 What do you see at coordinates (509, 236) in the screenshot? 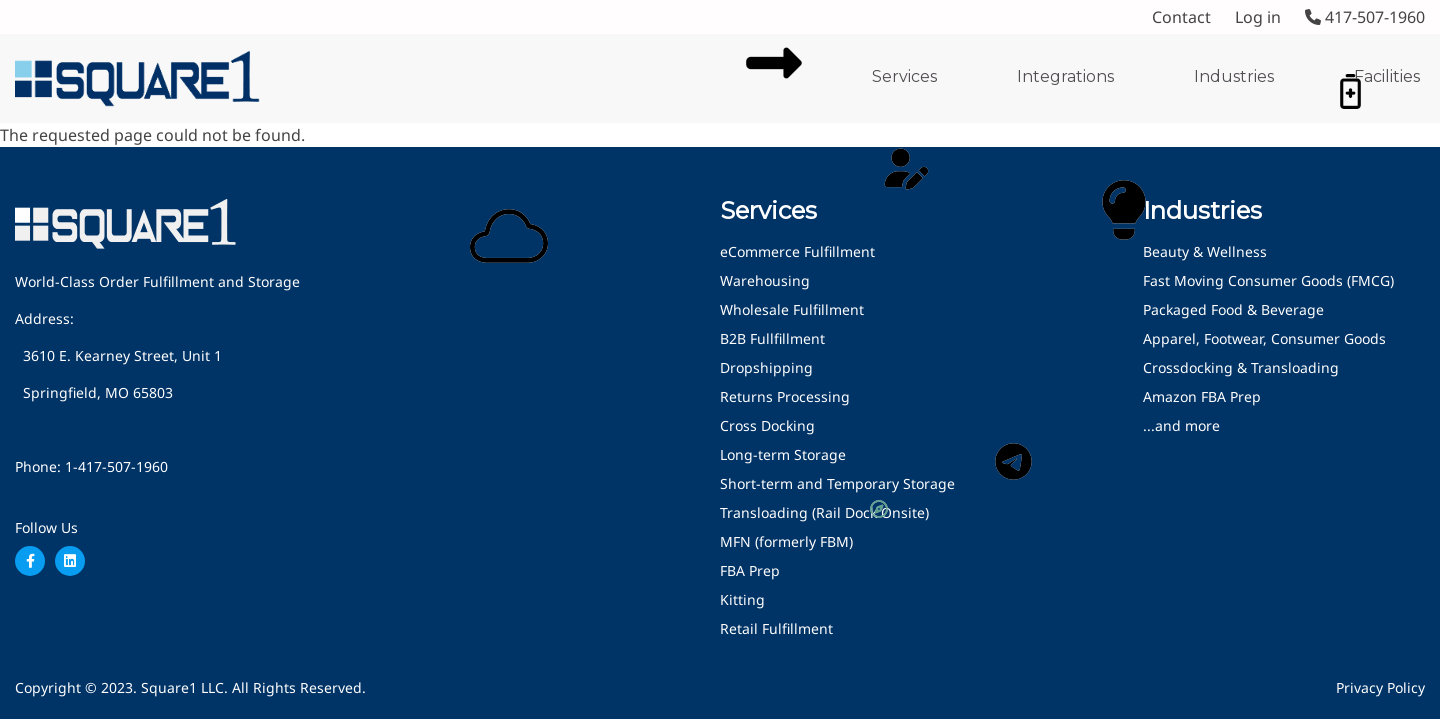
I see `indicates cloudy weather conditions` at bounding box center [509, 236].